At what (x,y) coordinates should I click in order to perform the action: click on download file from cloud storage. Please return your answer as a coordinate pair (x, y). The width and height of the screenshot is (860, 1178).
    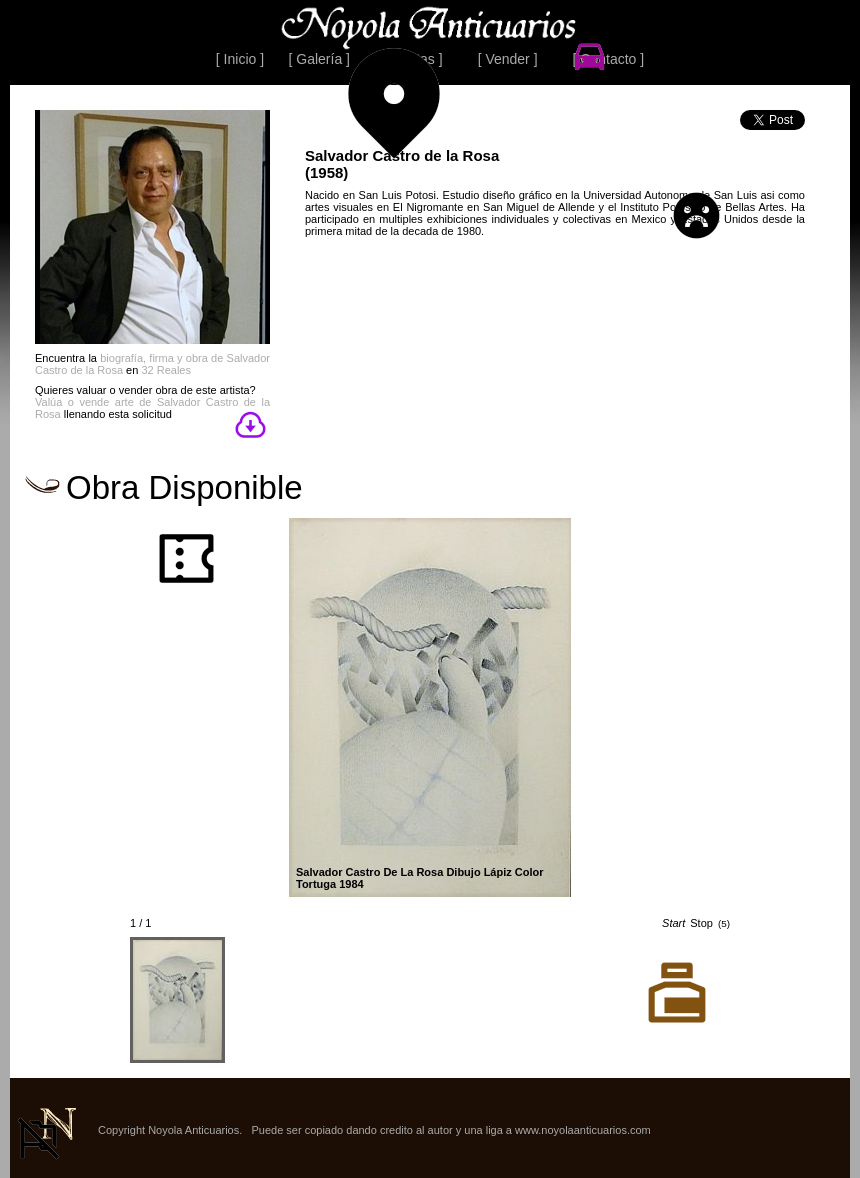
    Looking at the image, I should click on (250, 425).